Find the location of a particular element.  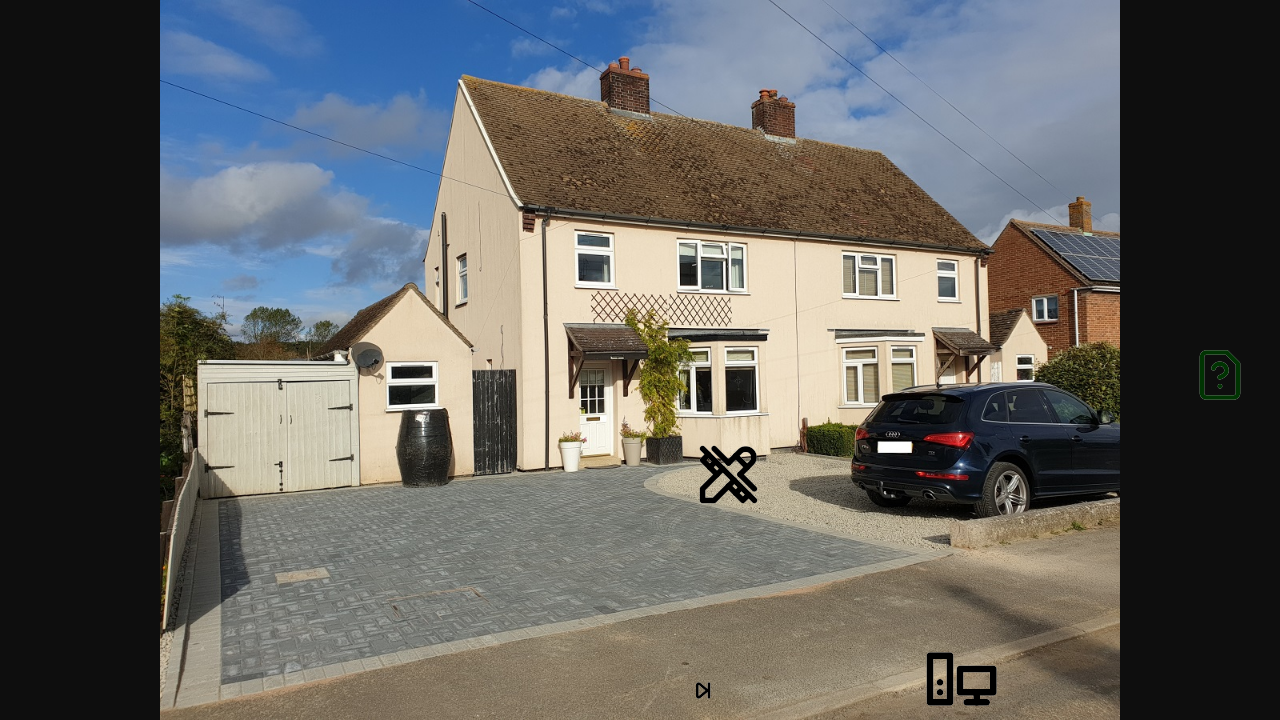

skip to the next track or media item is located at coordinates (703, 690).